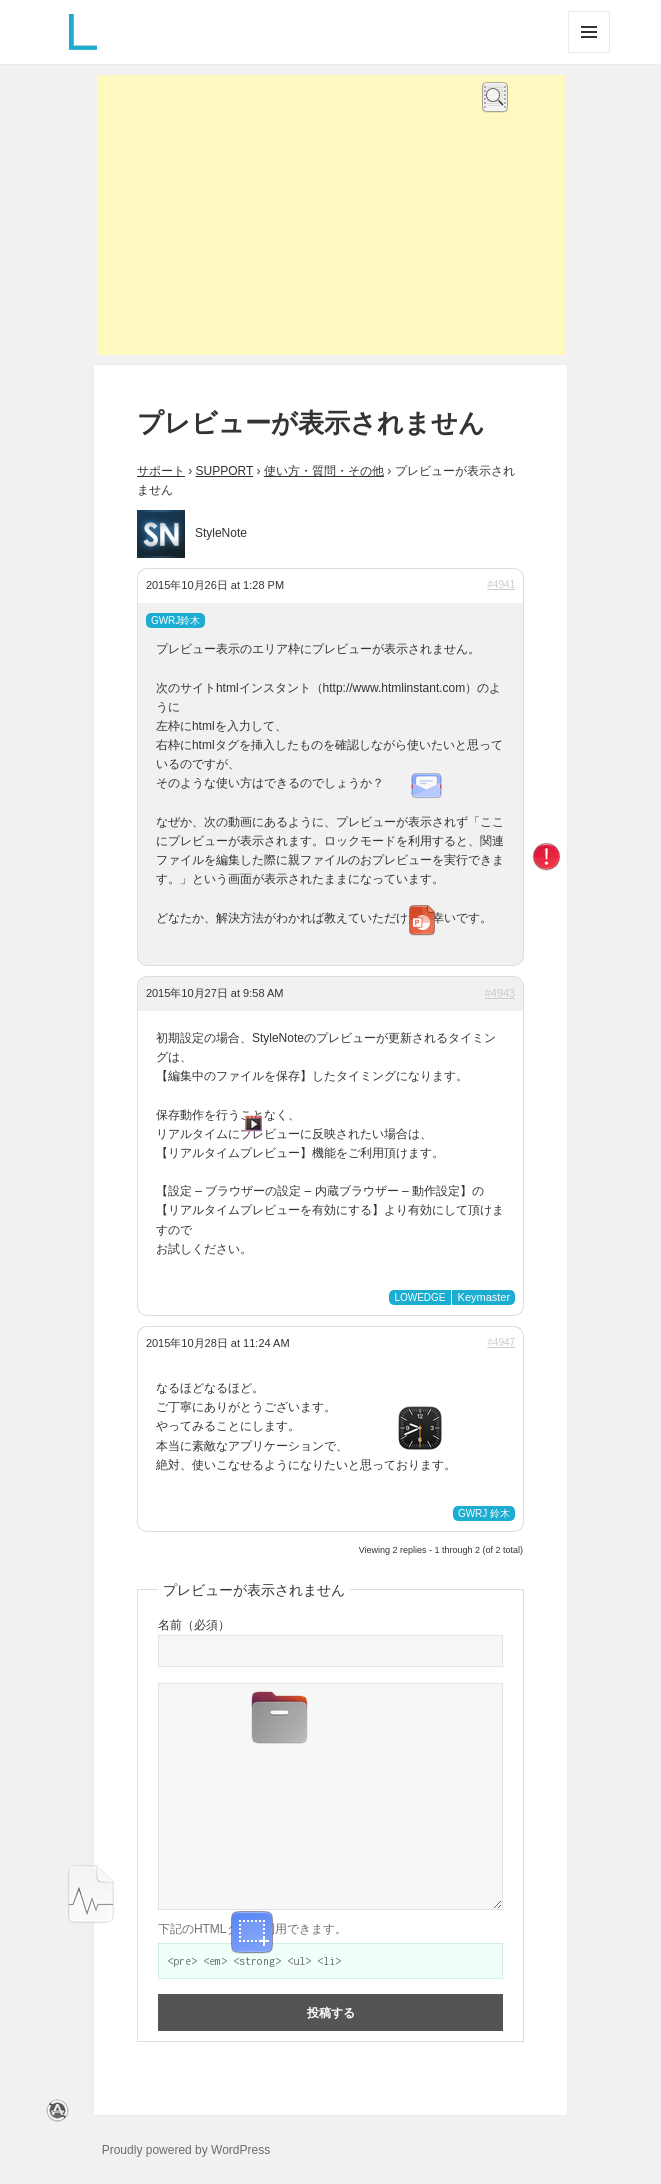  I want to click on open the mail app, so click(426, 785).